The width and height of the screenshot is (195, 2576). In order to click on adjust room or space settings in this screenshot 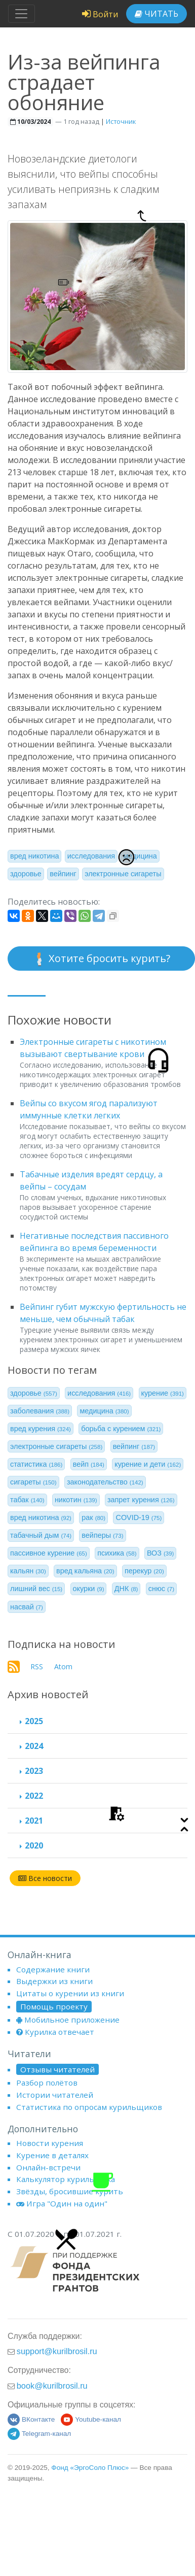, I will do `click(116, 1813)`.